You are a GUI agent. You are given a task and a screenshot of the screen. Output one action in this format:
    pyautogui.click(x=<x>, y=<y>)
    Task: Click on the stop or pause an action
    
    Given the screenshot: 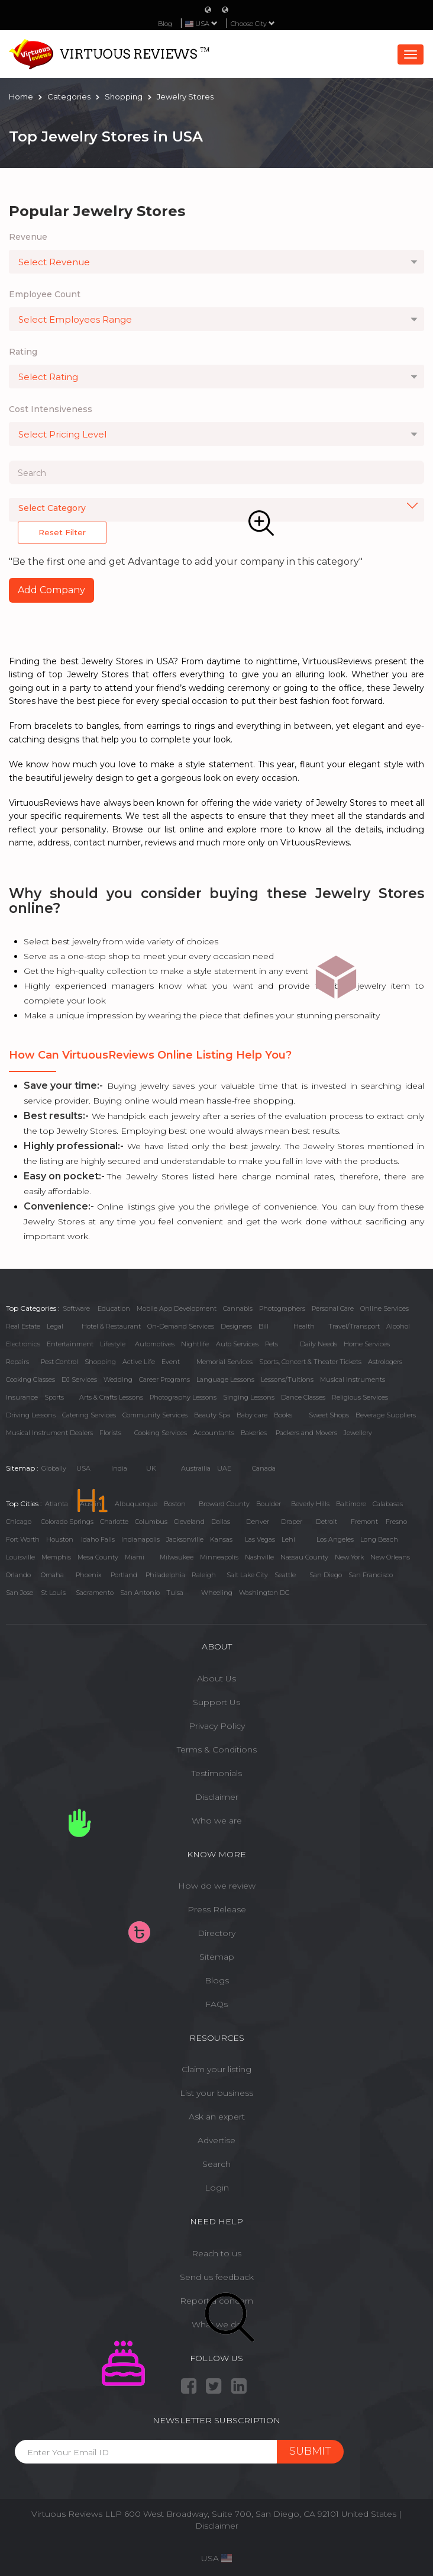 What is the action you would take?
    pyautogui.click(x=80, y=1823)
    